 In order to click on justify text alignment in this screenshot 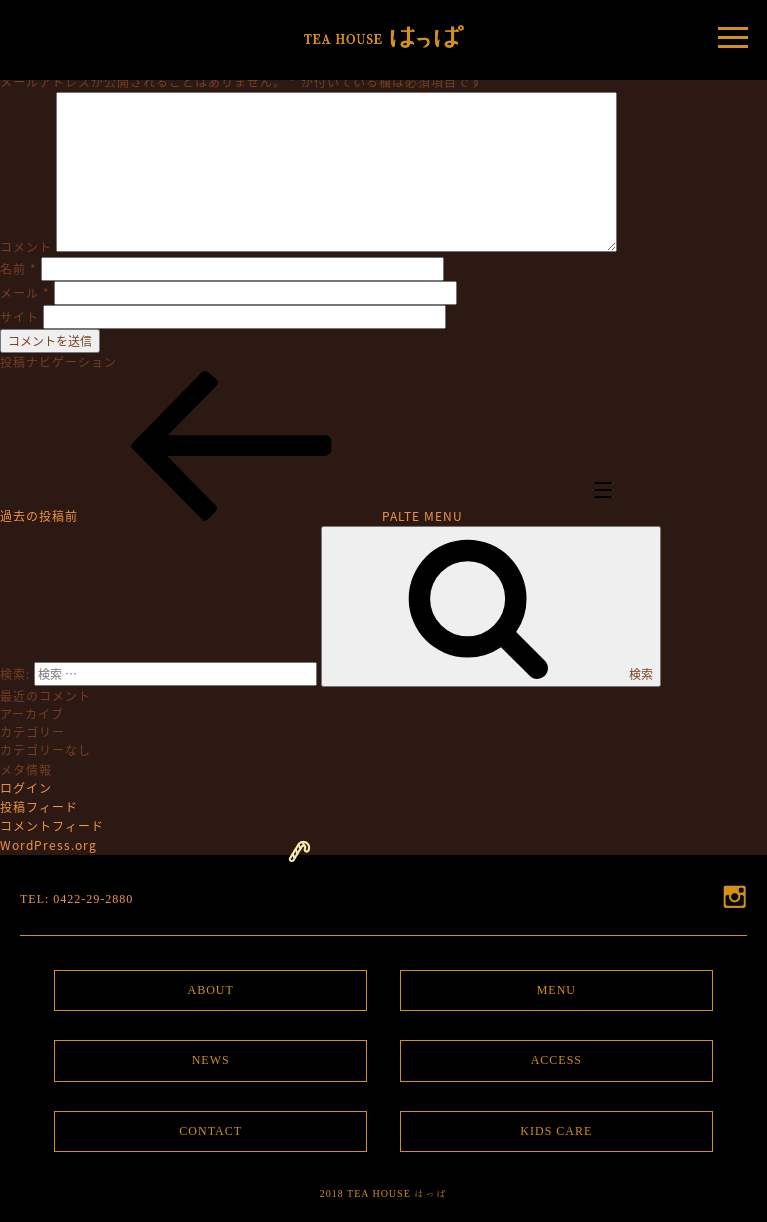, I will do `click(603, 490)`.